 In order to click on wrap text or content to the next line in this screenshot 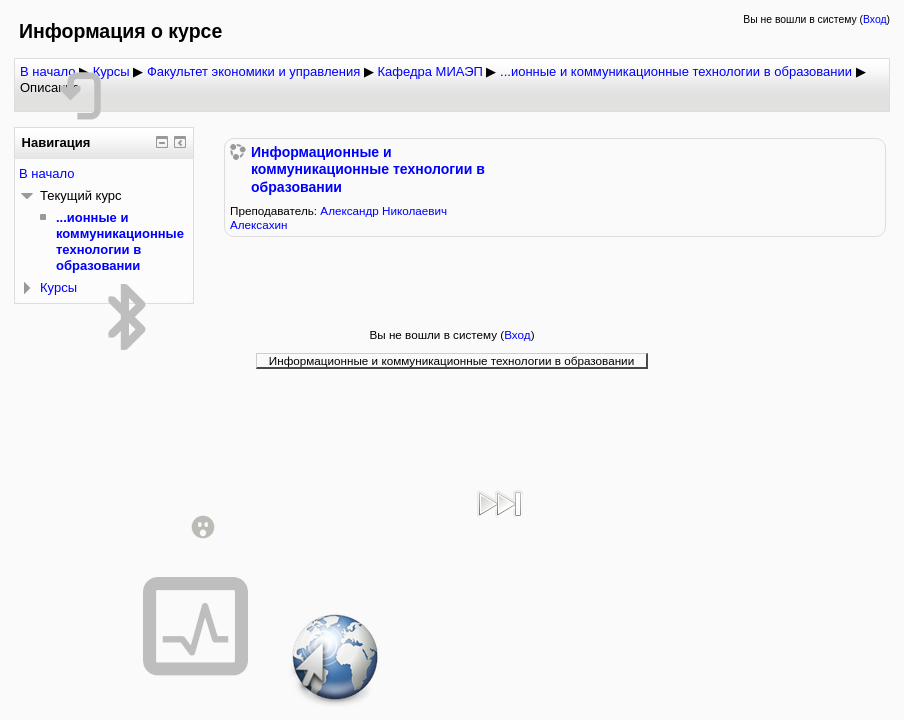, I will do `click(84, 96)`.